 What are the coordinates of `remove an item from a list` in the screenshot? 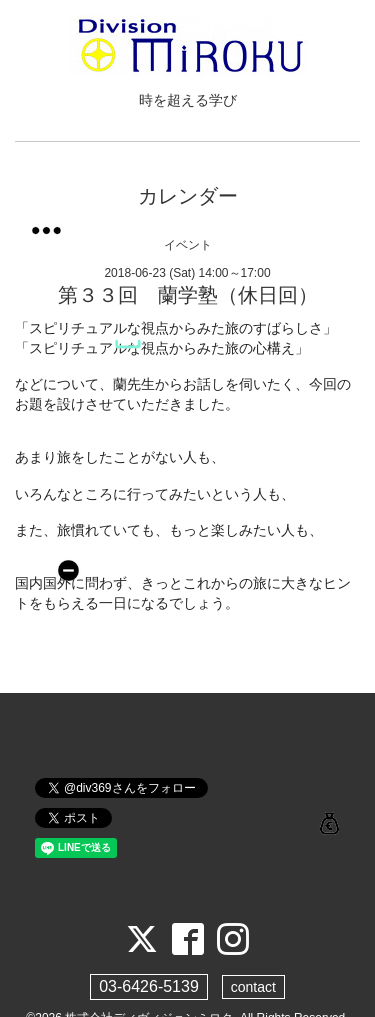 It's located at (68, 570).